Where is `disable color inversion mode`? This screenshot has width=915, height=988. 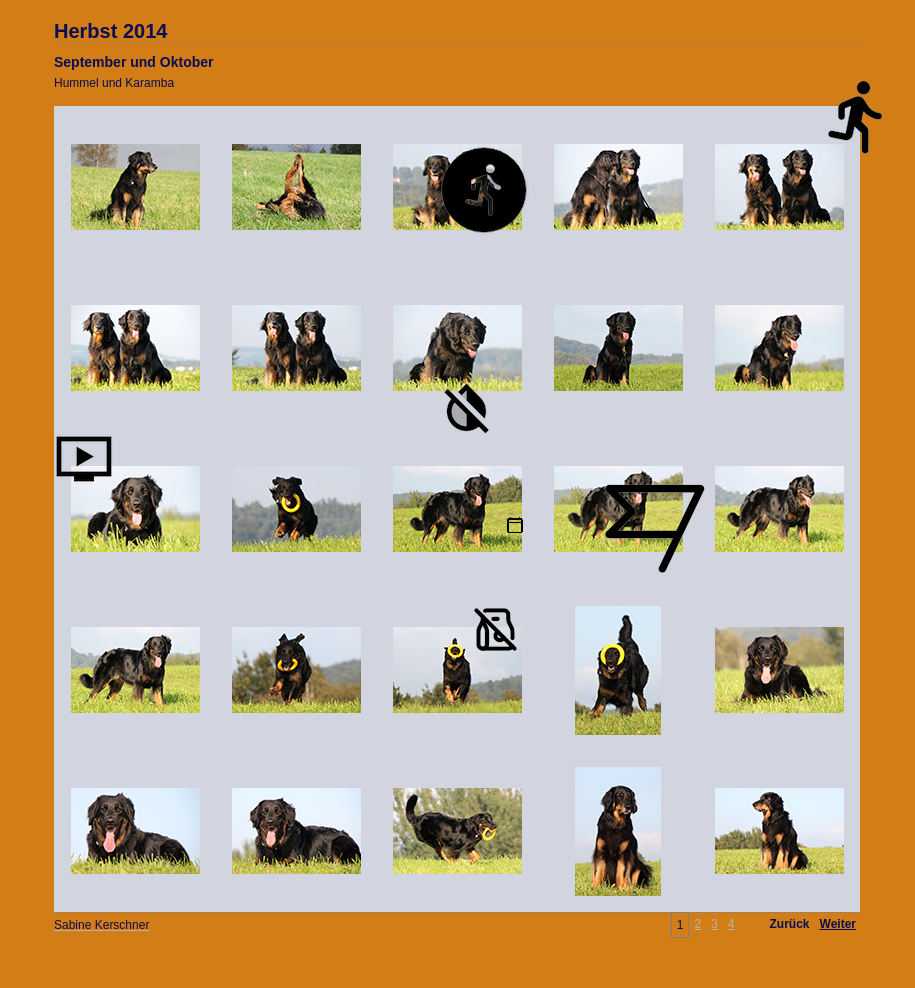 disable color inversion mode is located at coordinates (466, 407).